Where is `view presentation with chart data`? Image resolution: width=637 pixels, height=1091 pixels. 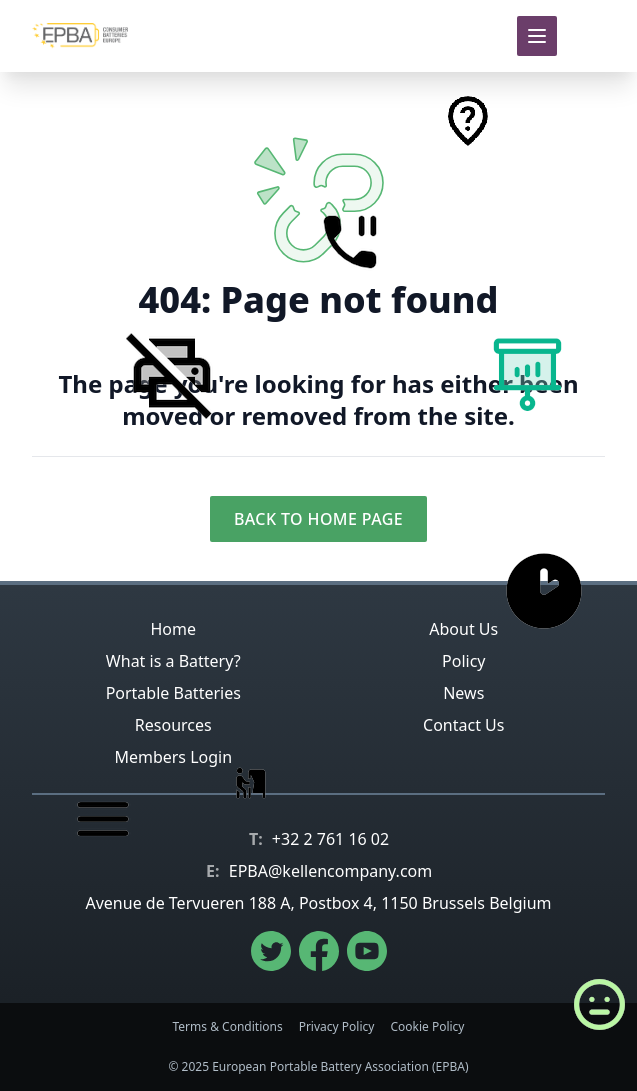 view presentation with chart data is located at coordinates (527, 369).